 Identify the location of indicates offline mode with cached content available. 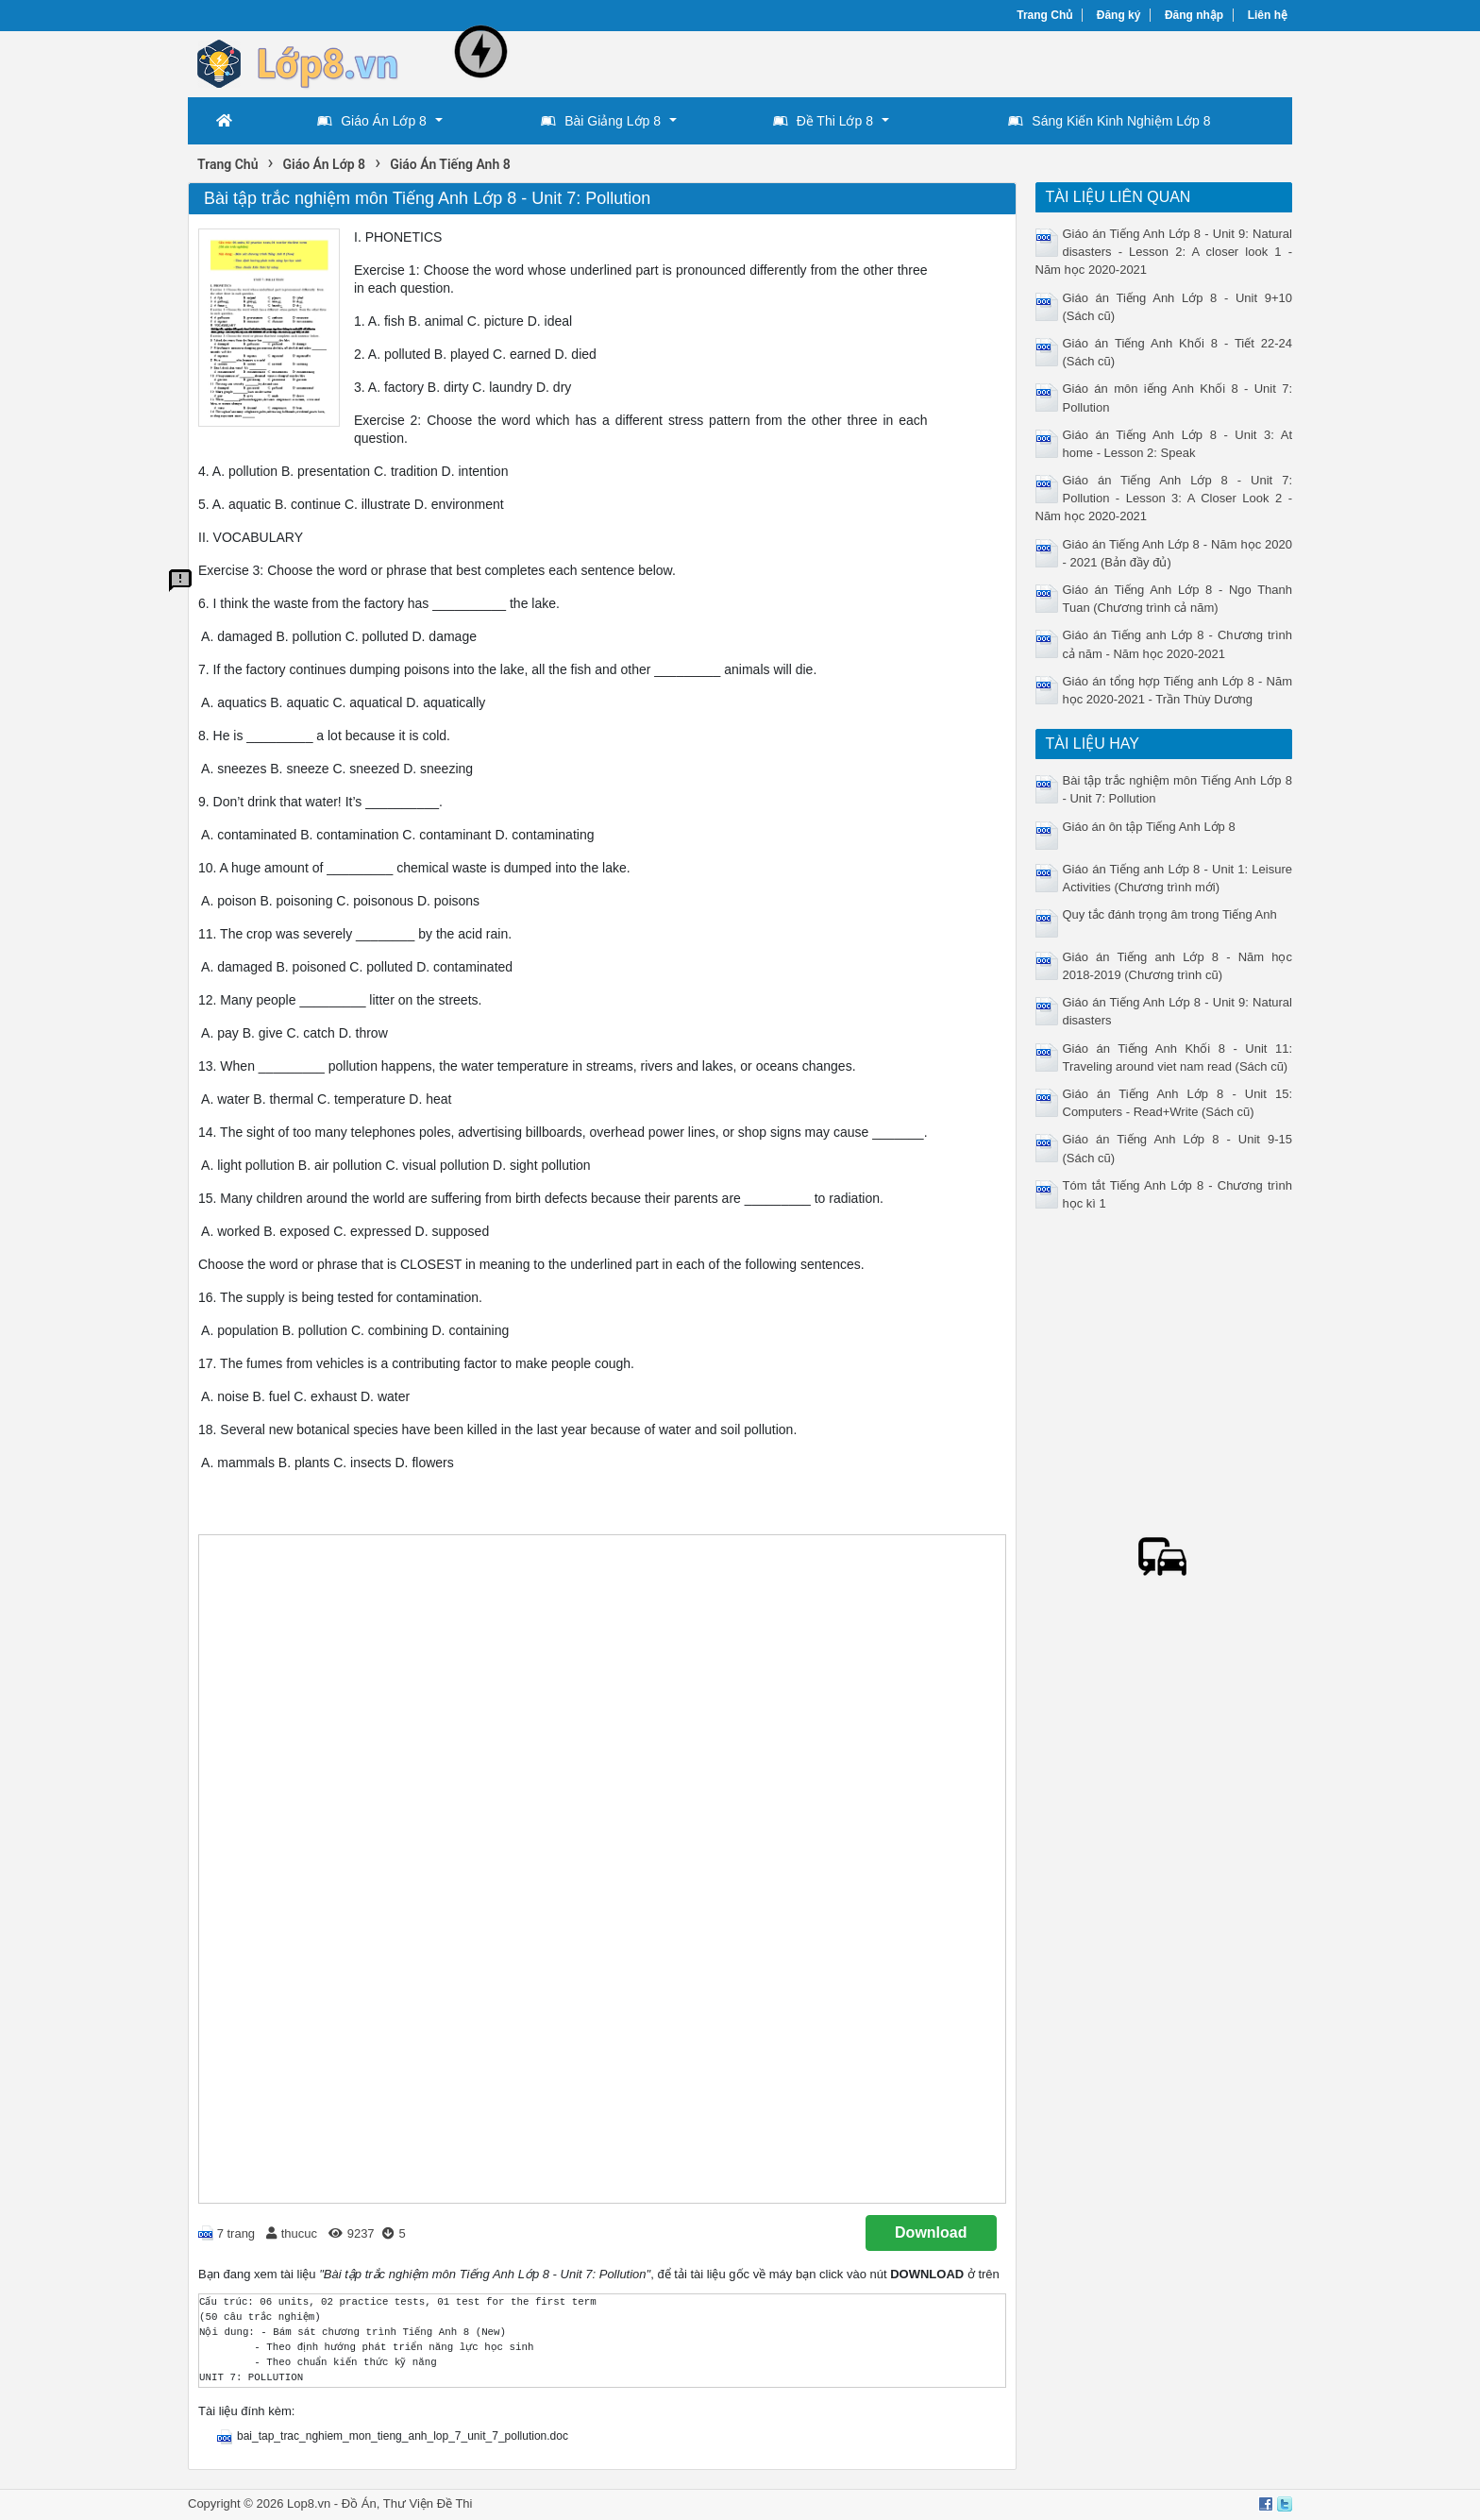
(480, 51).